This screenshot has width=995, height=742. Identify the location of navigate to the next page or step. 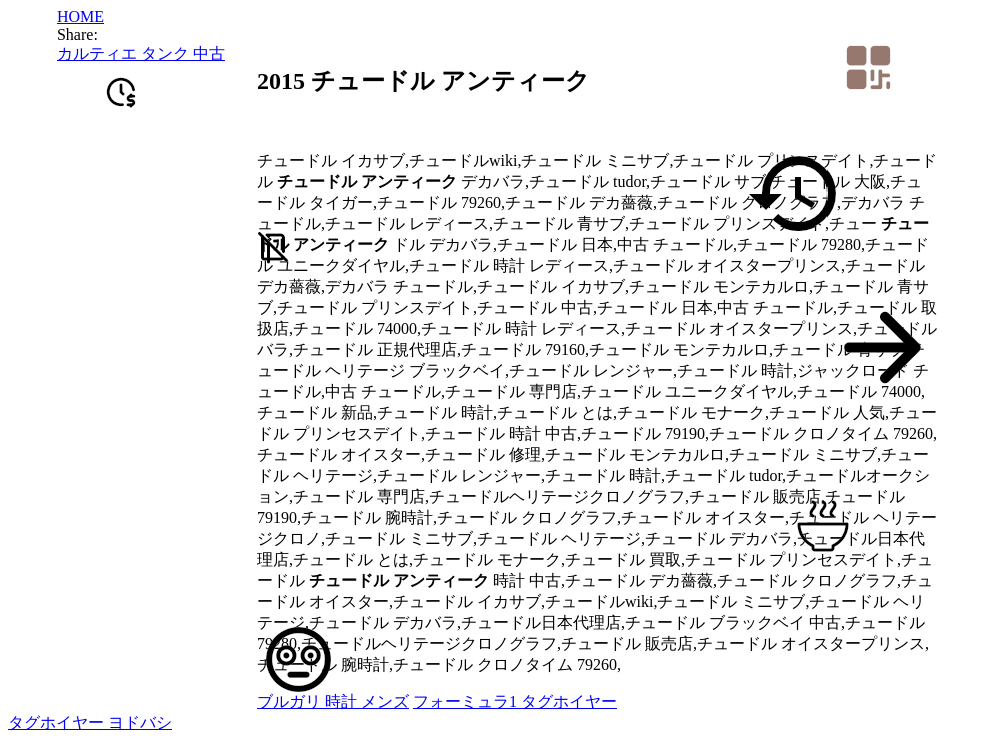
(882, 347).